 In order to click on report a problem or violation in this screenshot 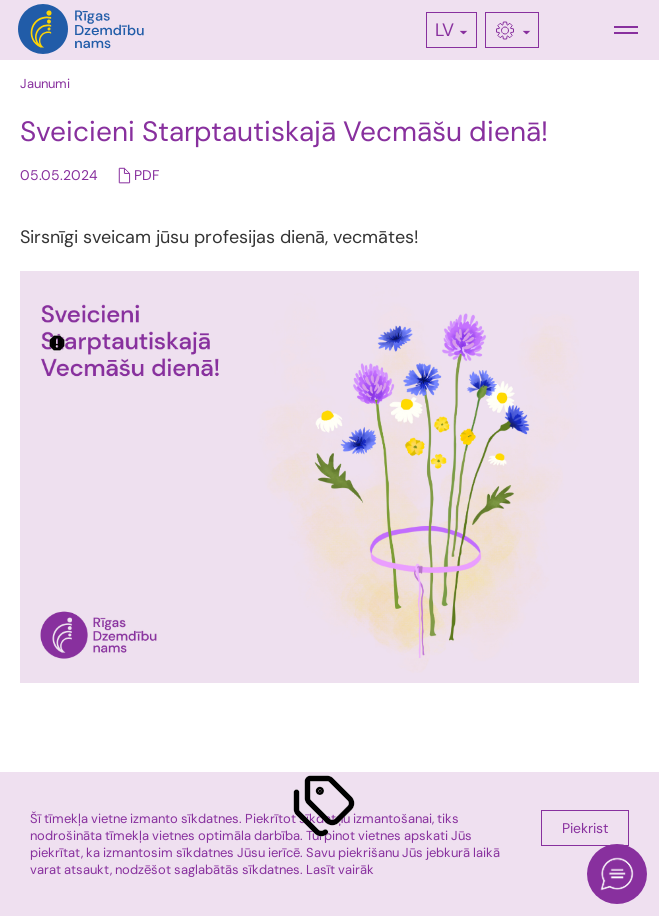, I will do `click(57, 343)`.